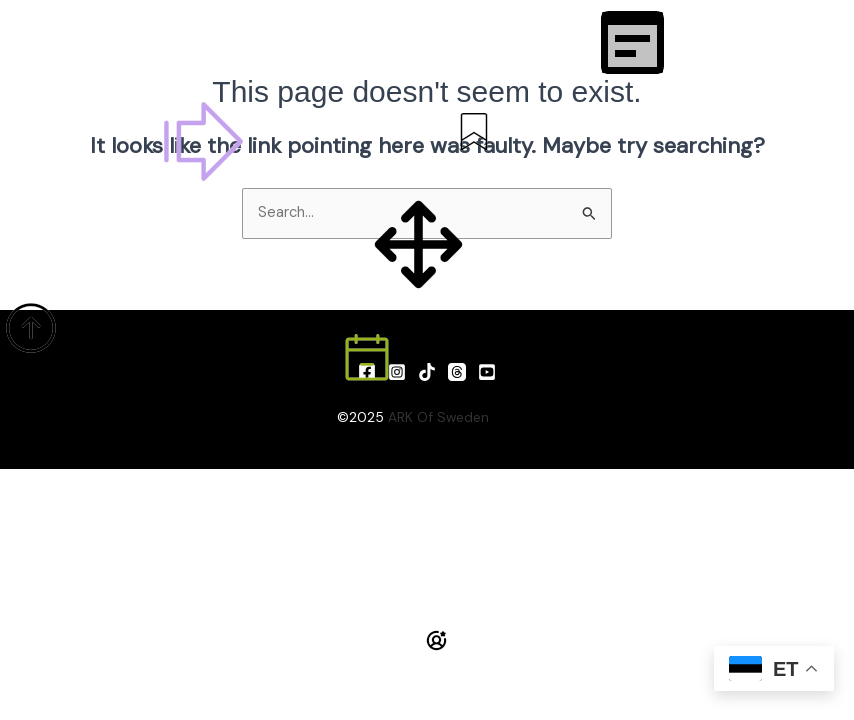 The height and width of the screenshot is (720, 854). Describe the element at coordinates (367, 359) in the screenshot. I see `remove an event from your calendar` at that location.